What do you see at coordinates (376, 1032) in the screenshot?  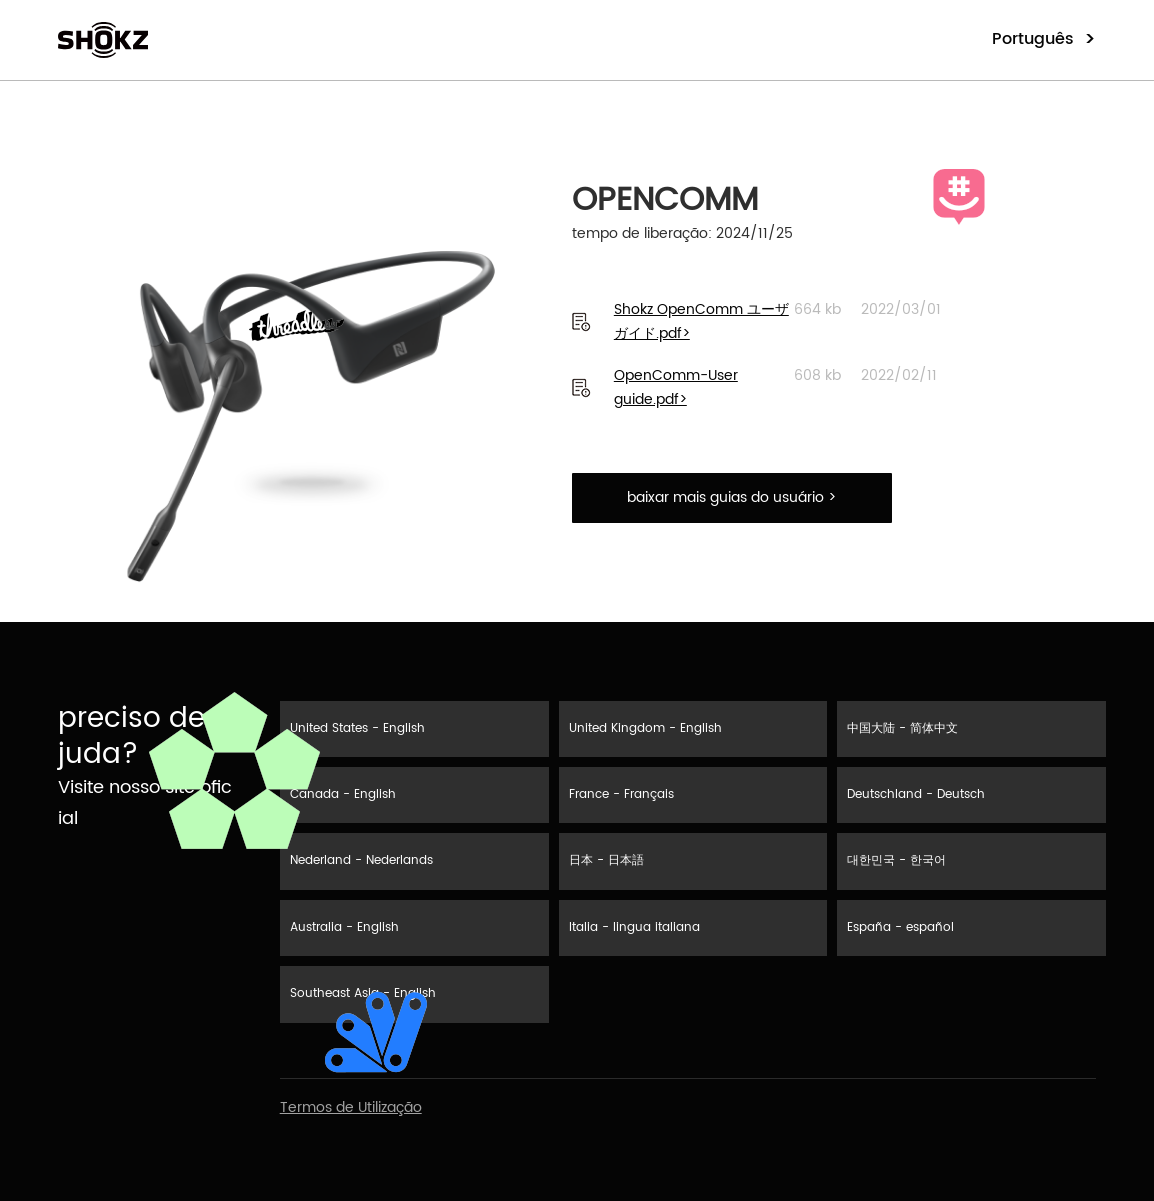 I see `Google Apps Script logo` at bounding box center [376, 1032].